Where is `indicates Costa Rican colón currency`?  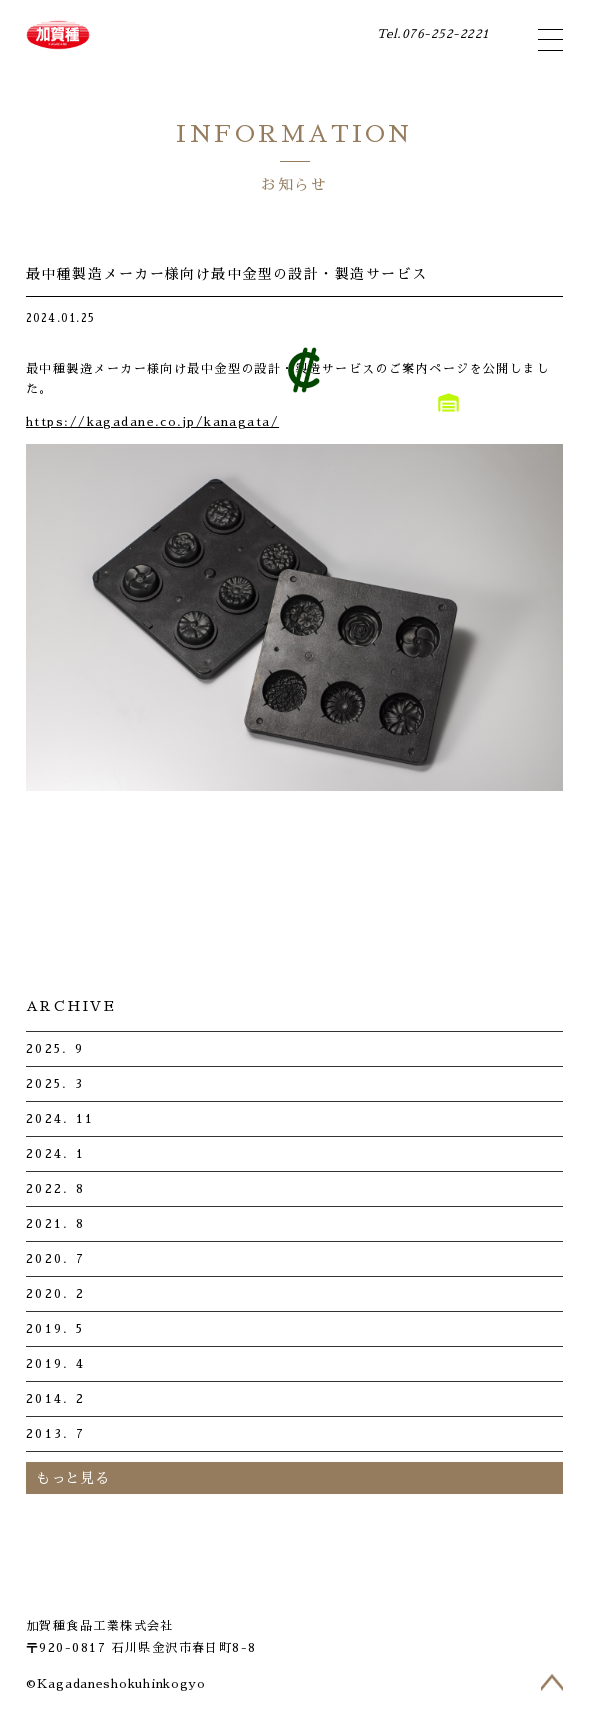 indicates Costa Rican colón currency is located at coordinates (304, 370).